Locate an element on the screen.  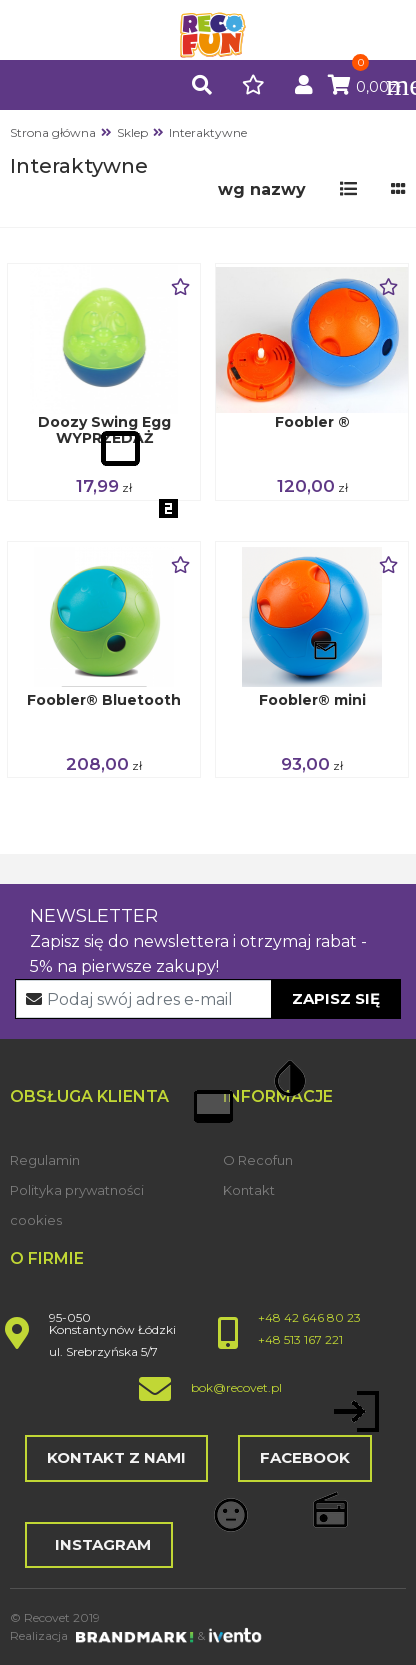
log in to your account is located at coordinates (356, 1411).